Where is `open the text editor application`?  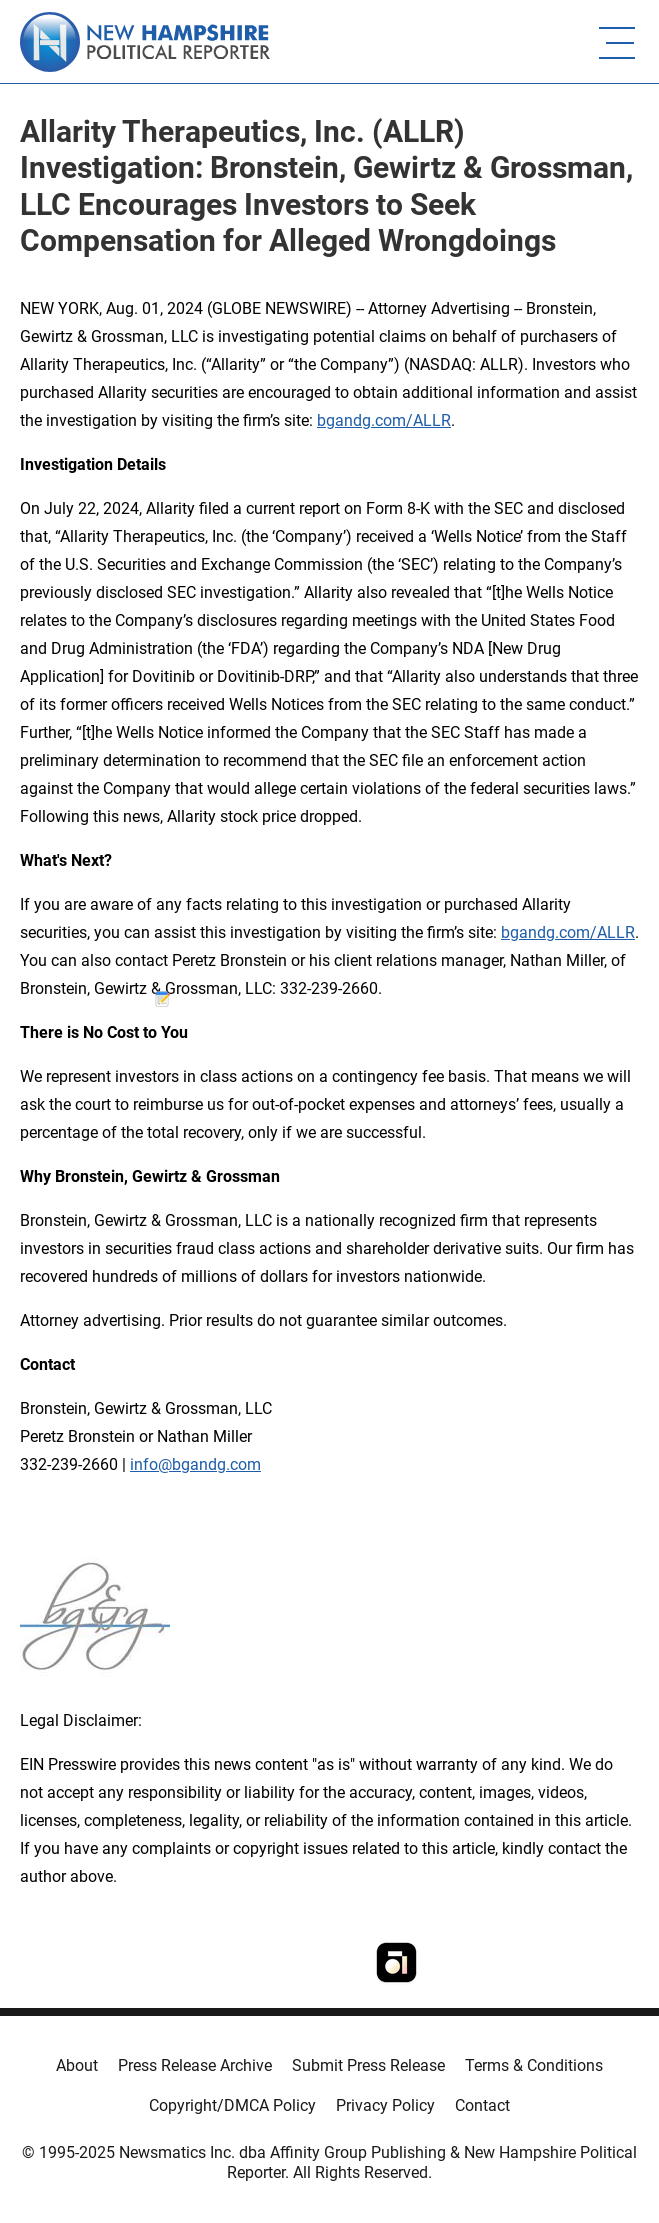 open the text editor application is located at coordinates (162, 999).